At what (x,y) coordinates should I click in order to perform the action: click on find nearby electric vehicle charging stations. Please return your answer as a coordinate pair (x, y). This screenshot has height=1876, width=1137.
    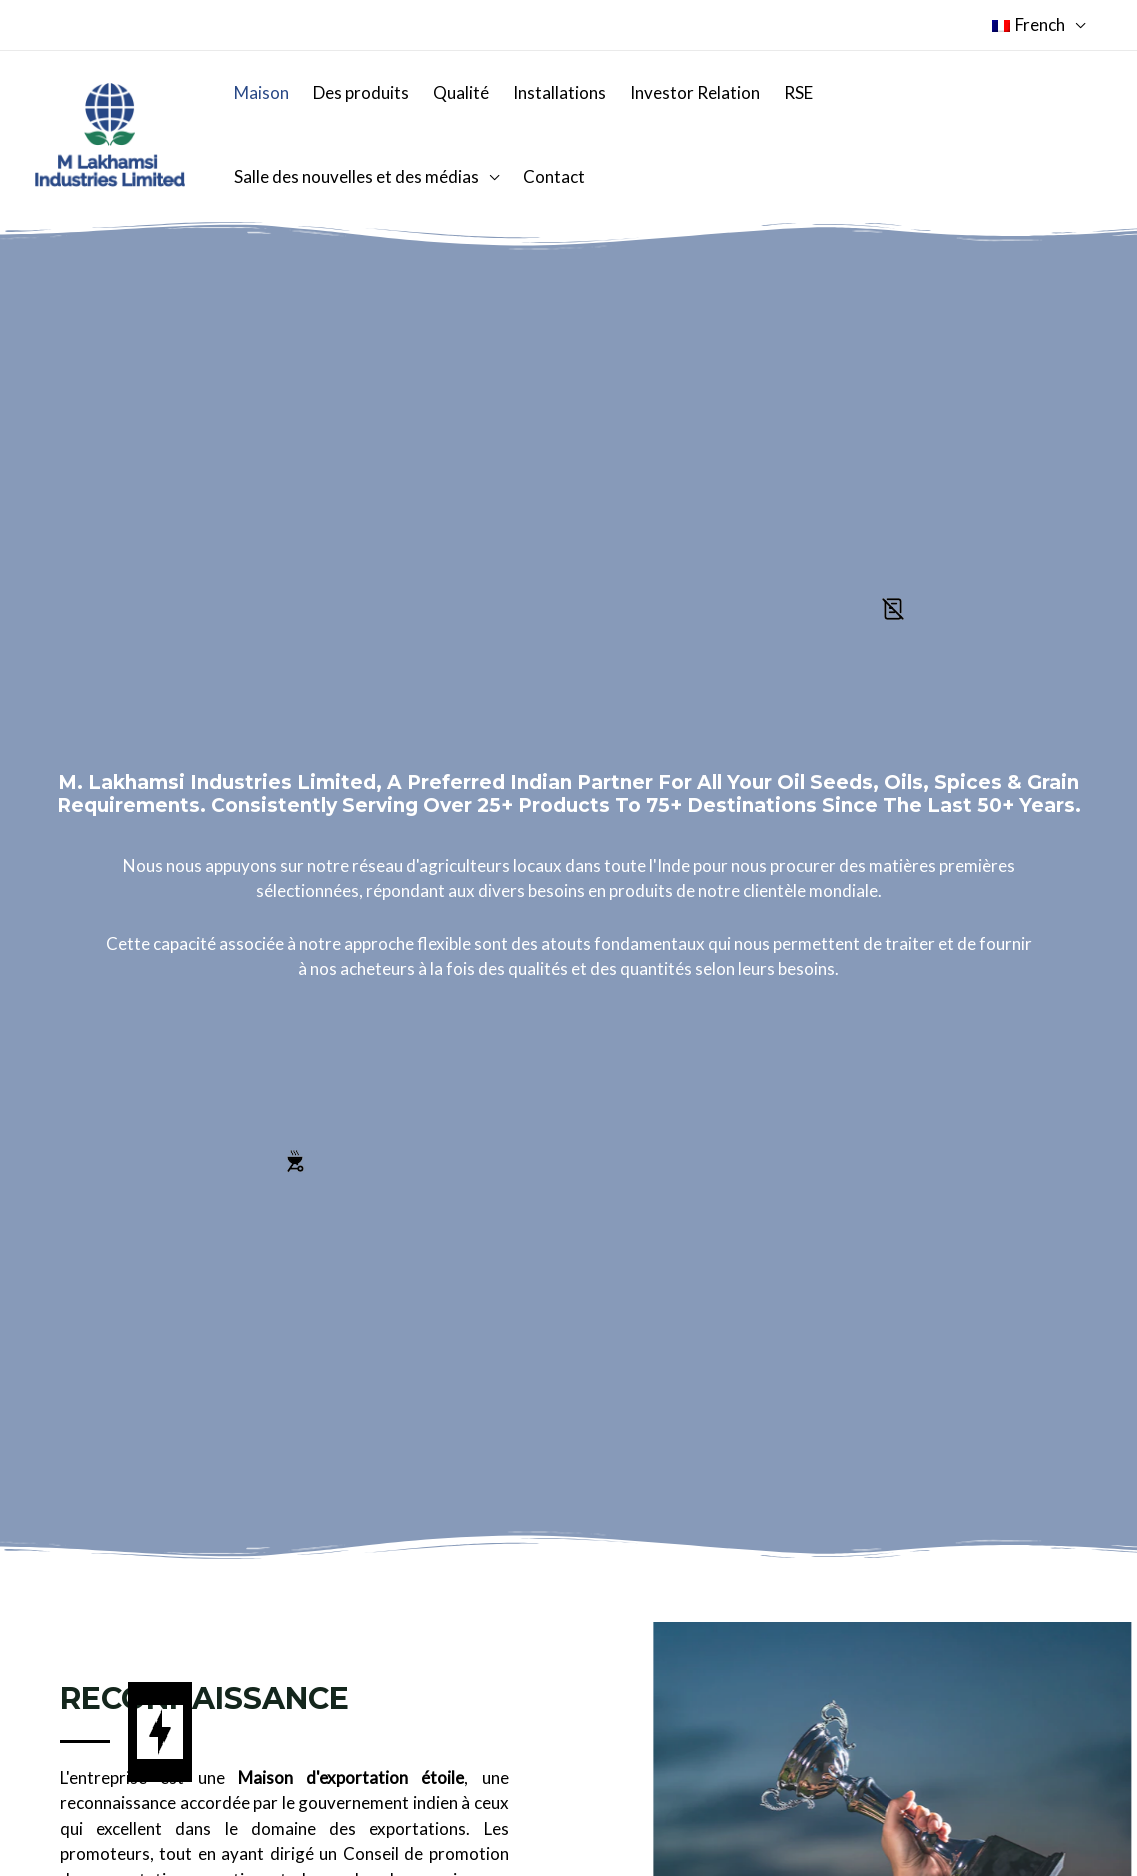
    Looking at the image, I should click on (160, 1732).